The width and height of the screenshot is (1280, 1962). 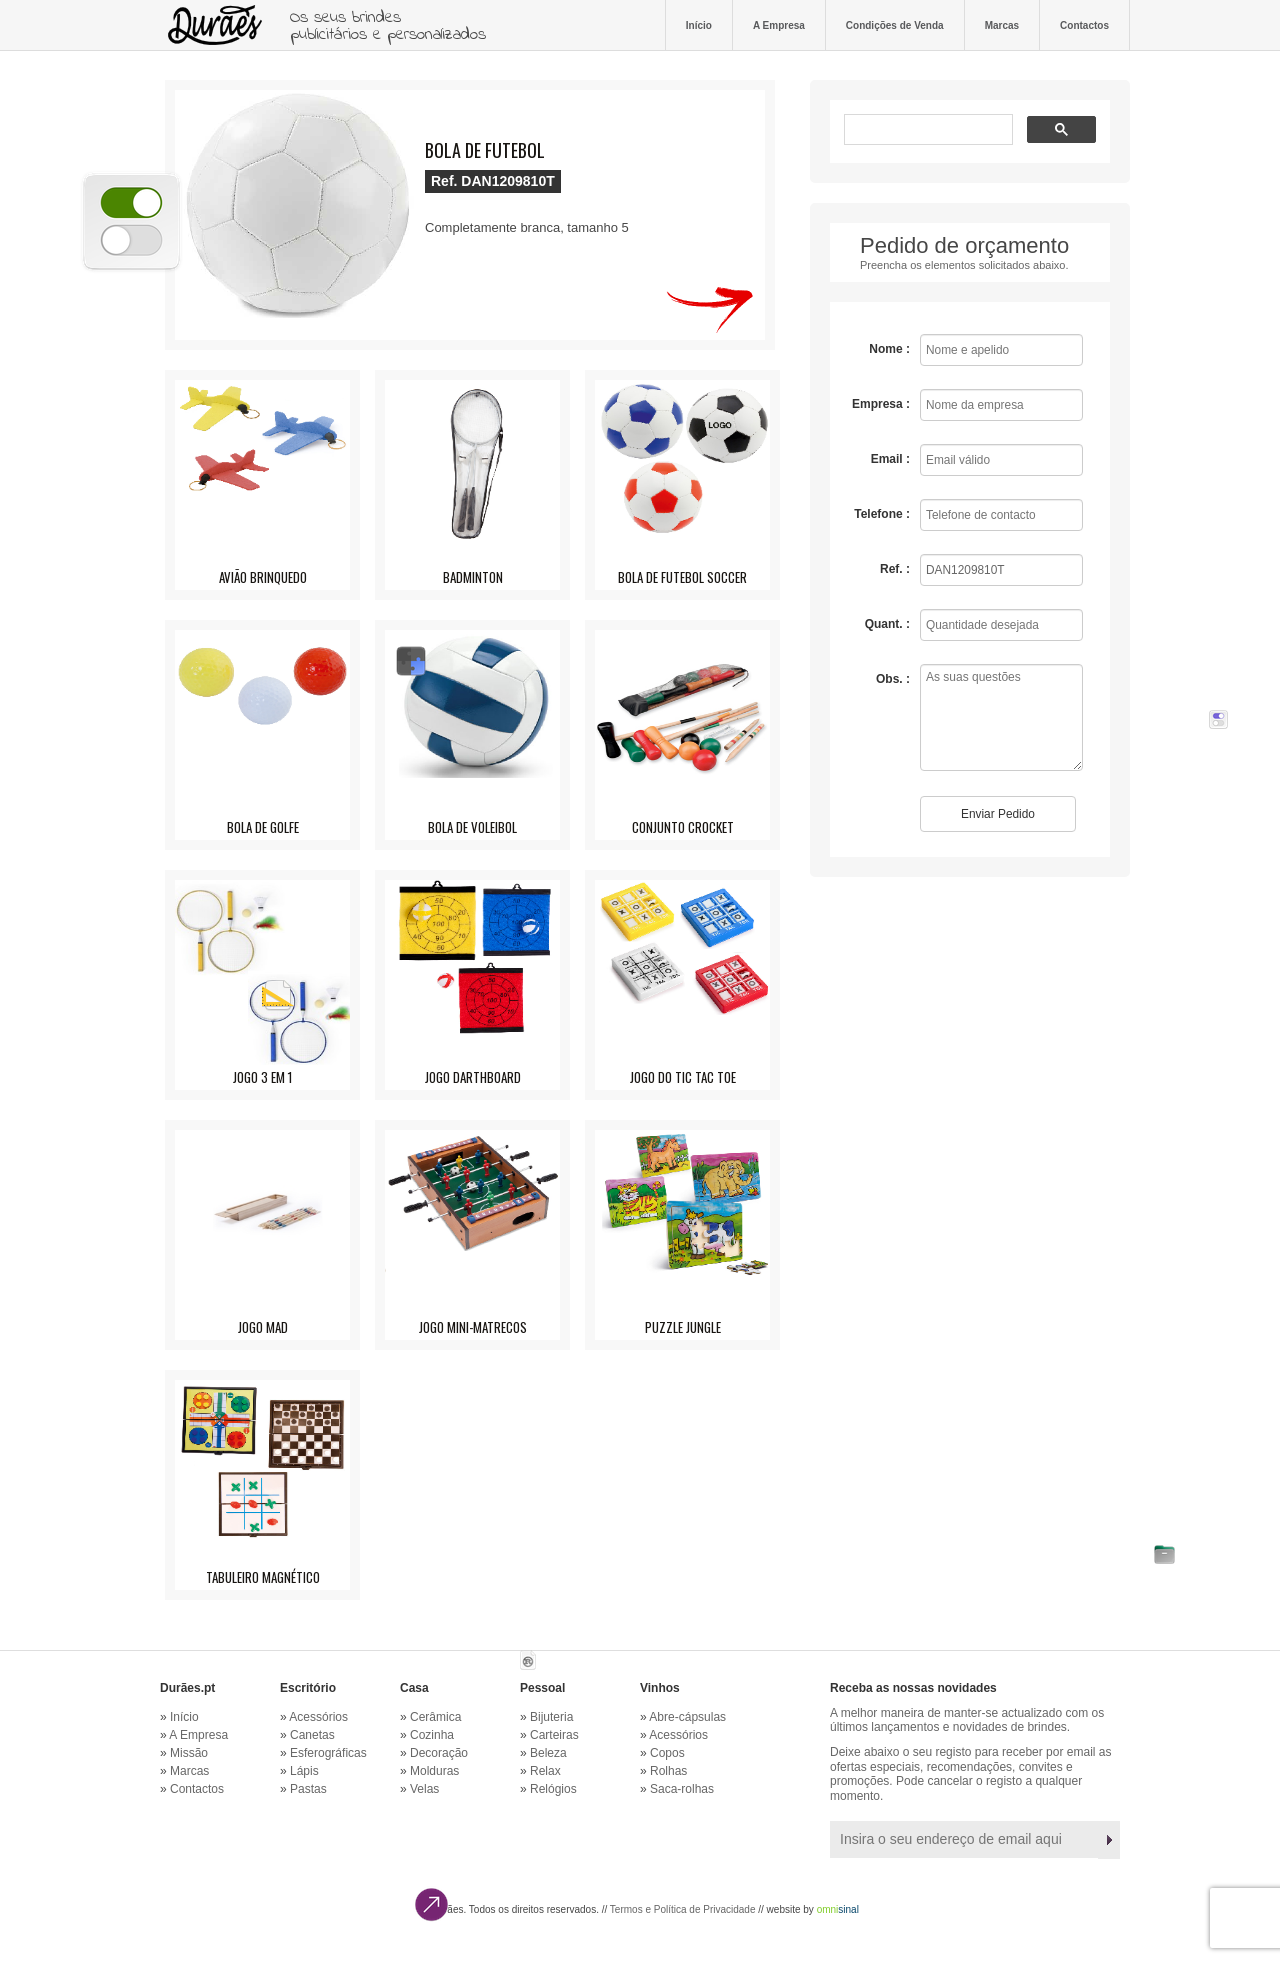 What do you see at coordinates (131, 221) in the screenshot?
I see `open system settings or preferences` at bounding box center [131, 221].